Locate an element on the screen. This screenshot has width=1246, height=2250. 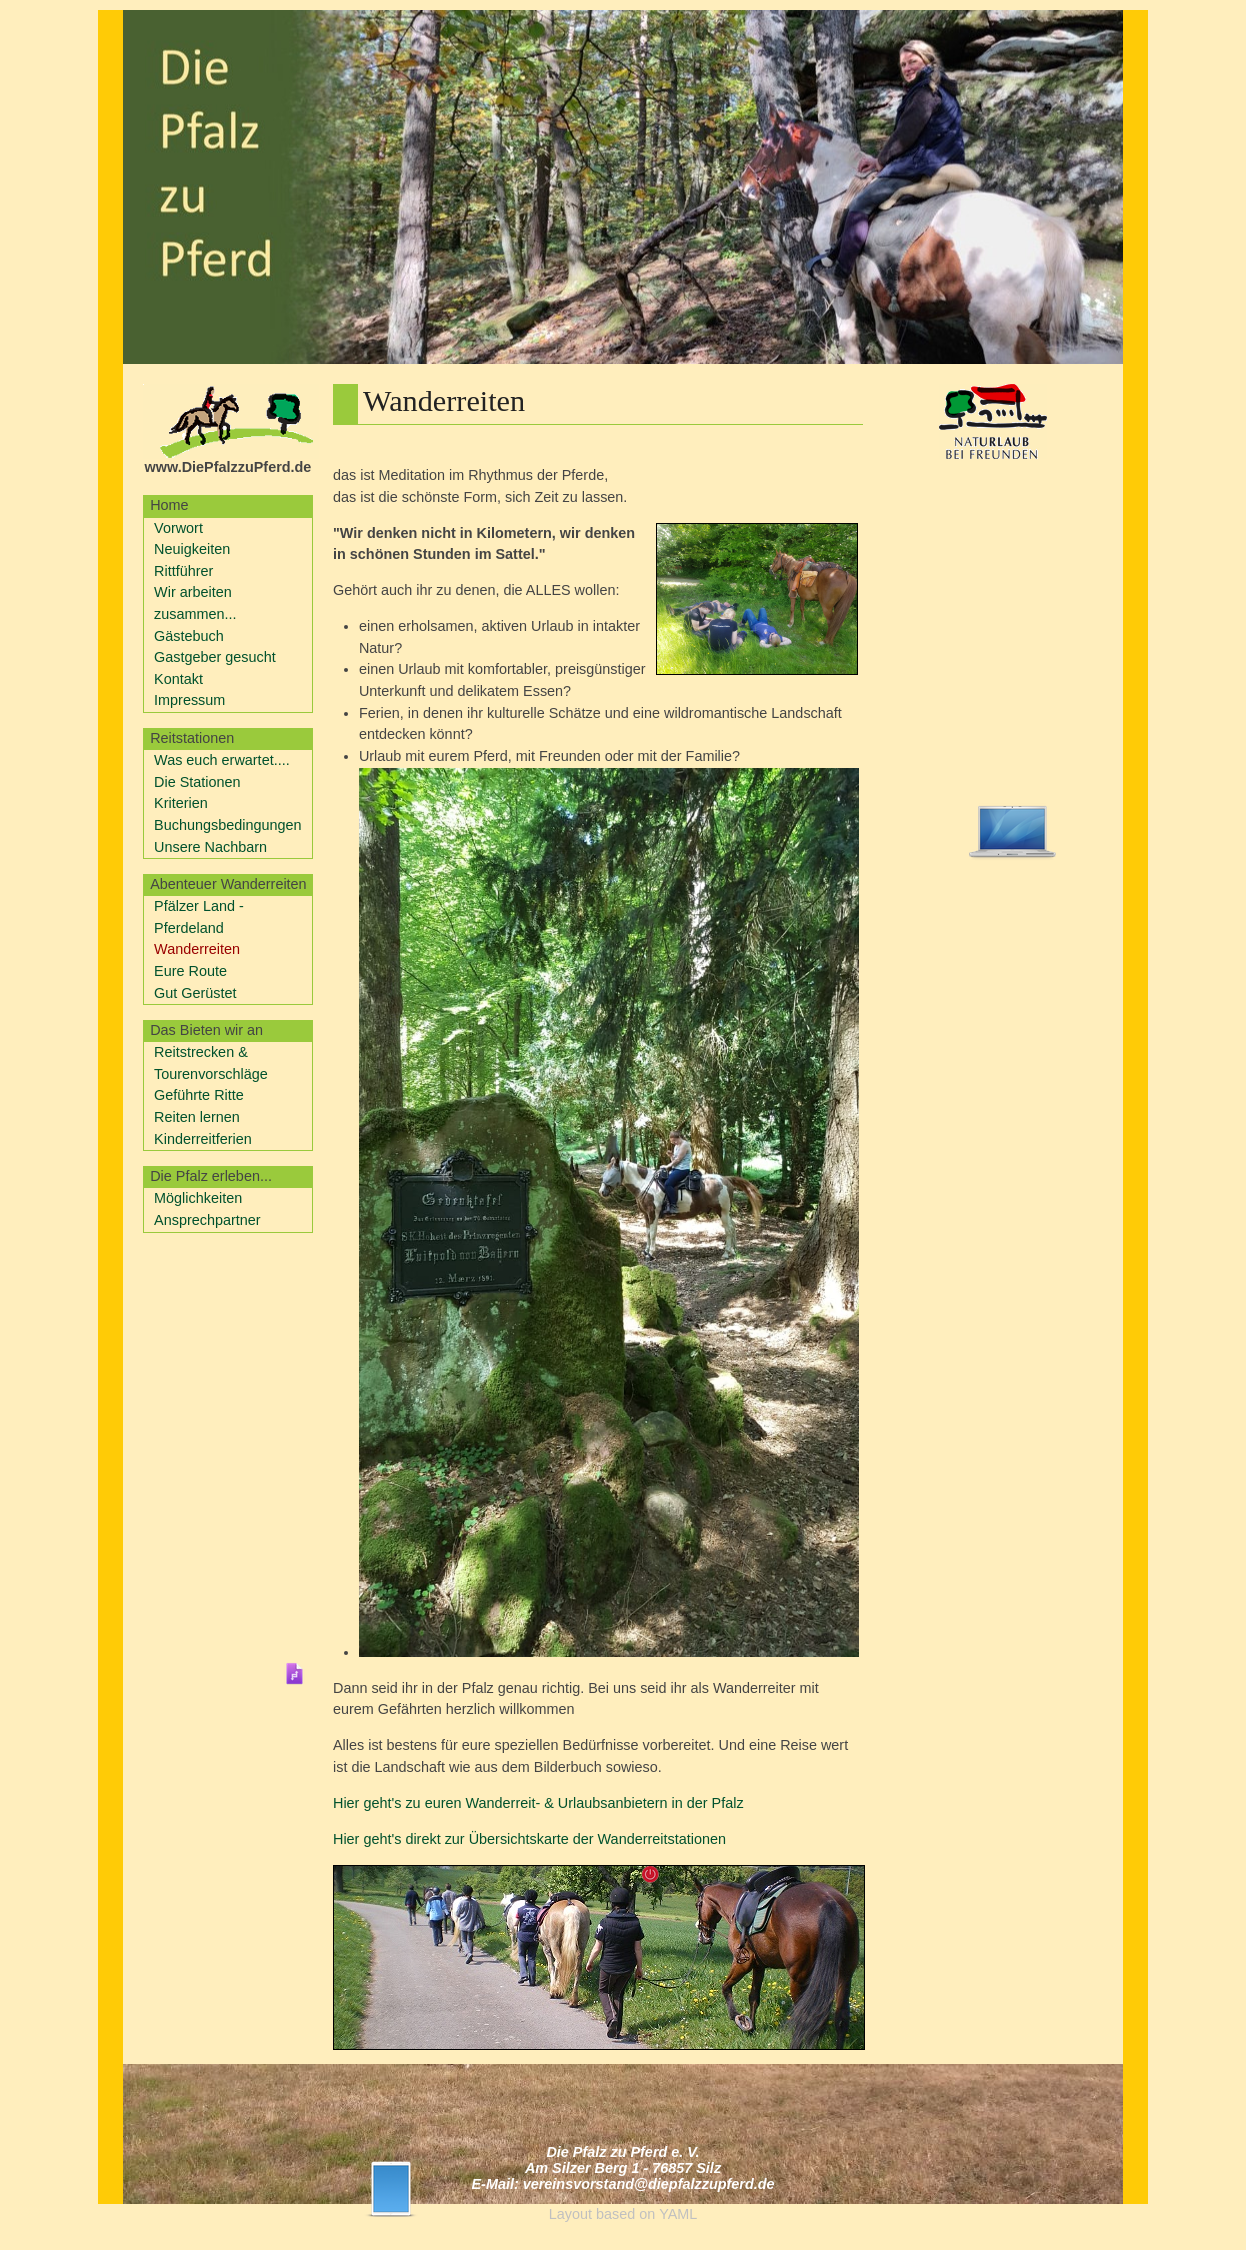
microsoft infopath form file is located at coordinates (294, 1673).